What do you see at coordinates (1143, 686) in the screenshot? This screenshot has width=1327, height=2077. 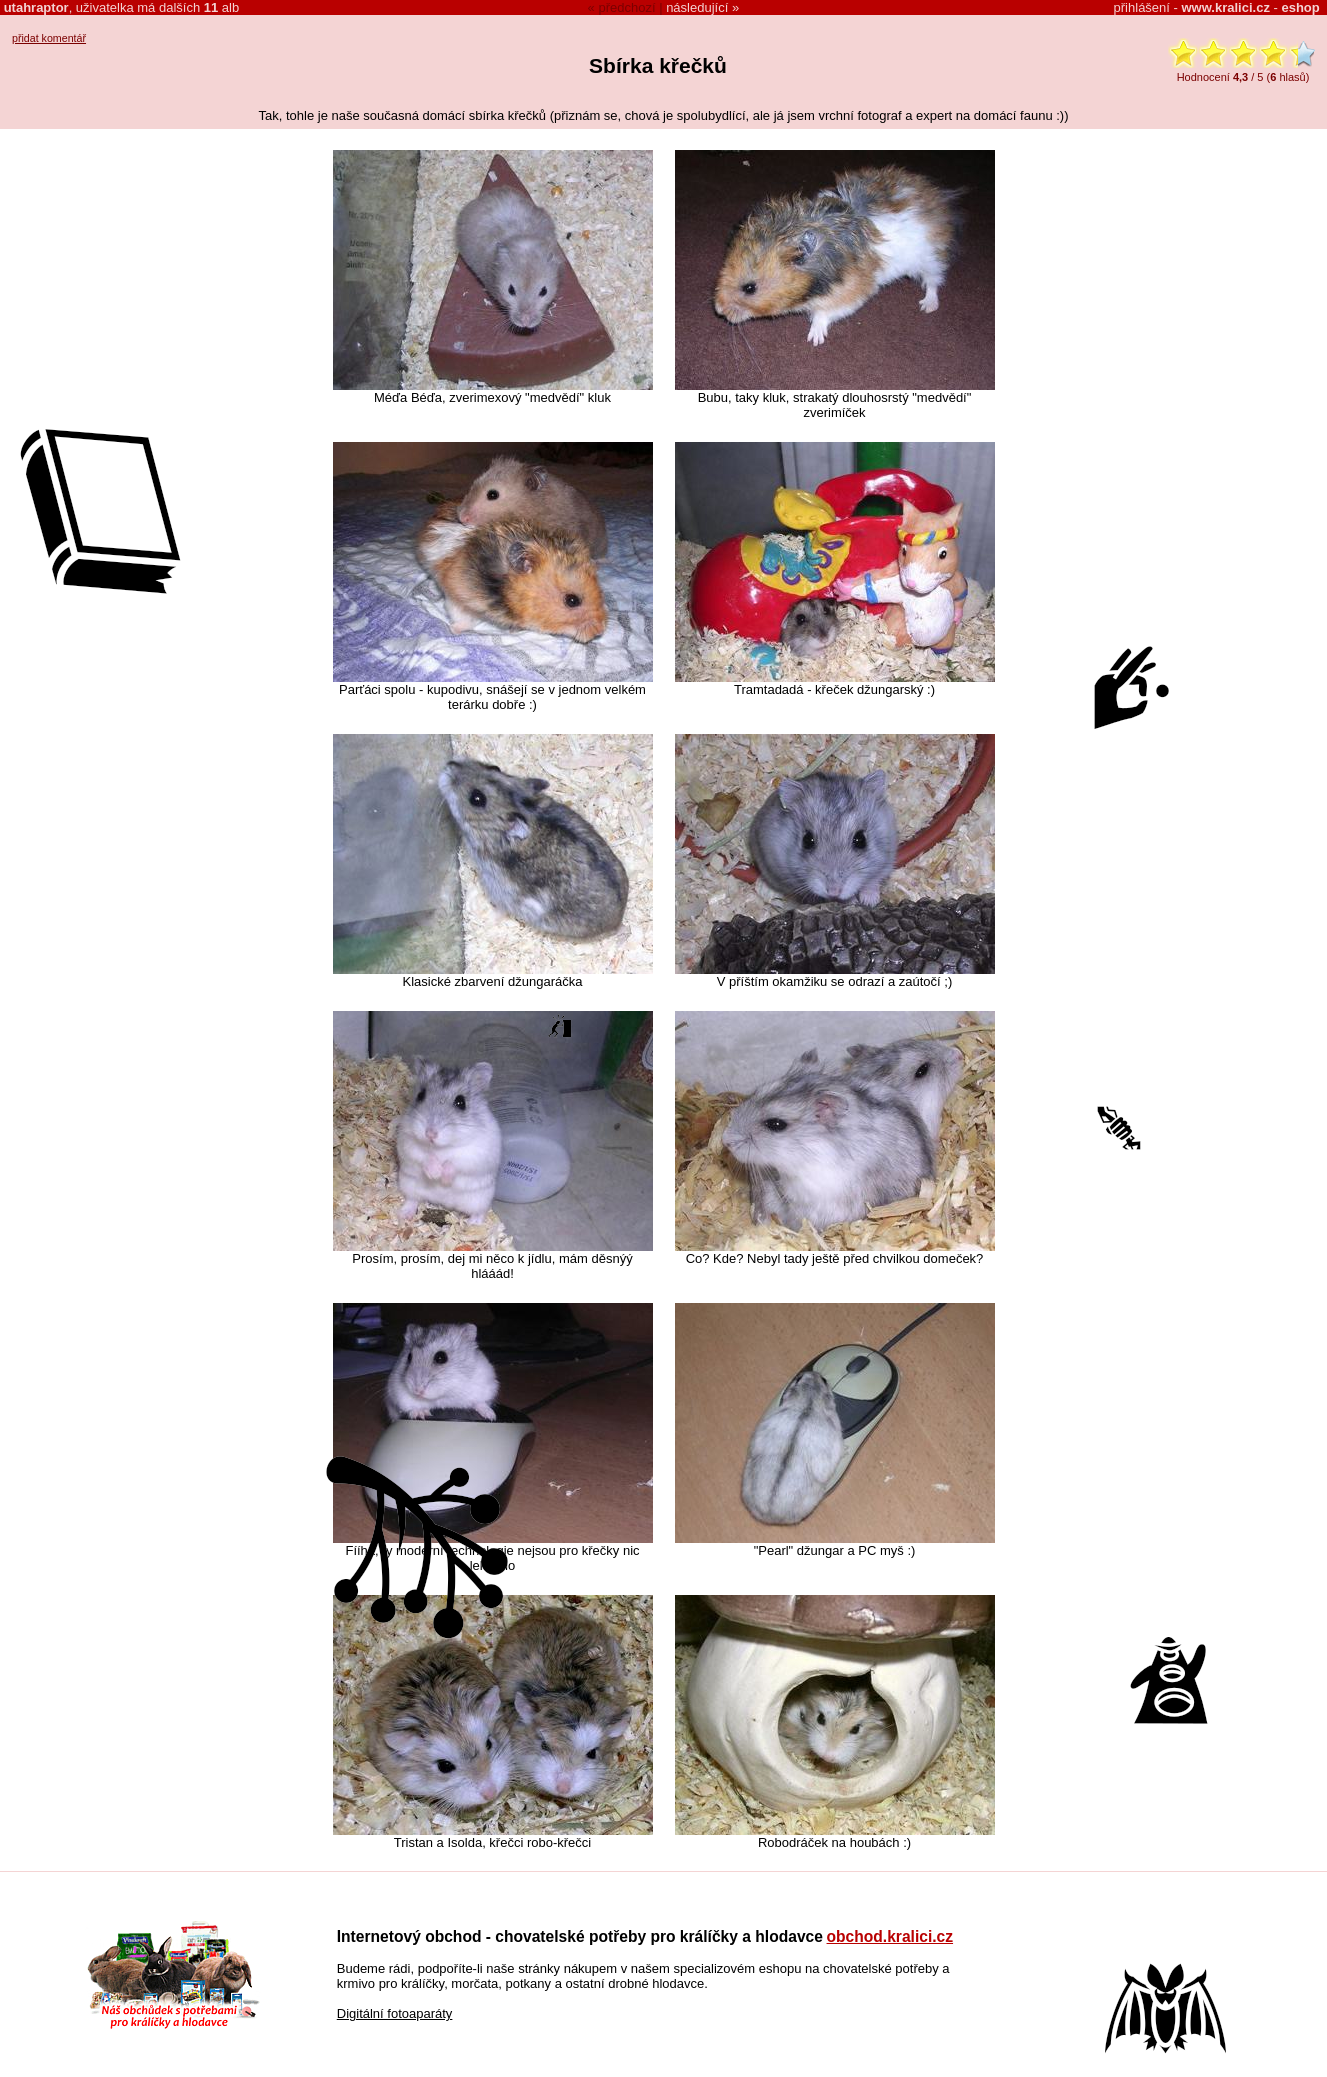 I see `tap to flick or shoot a marble` at bounding box center [1143, 686].